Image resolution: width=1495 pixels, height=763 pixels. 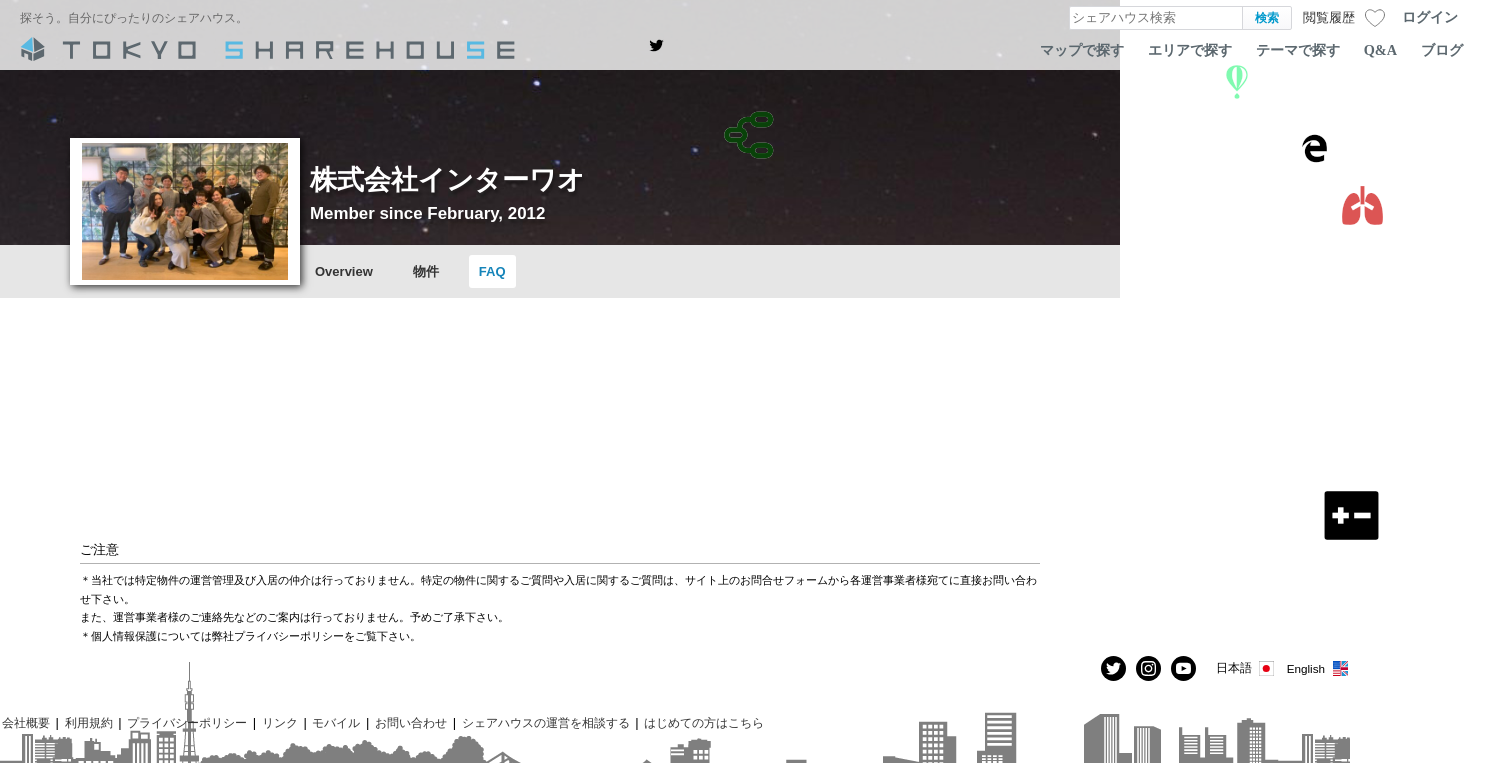 I want to click on access respiratory health information, so click(x=1362, y=206).